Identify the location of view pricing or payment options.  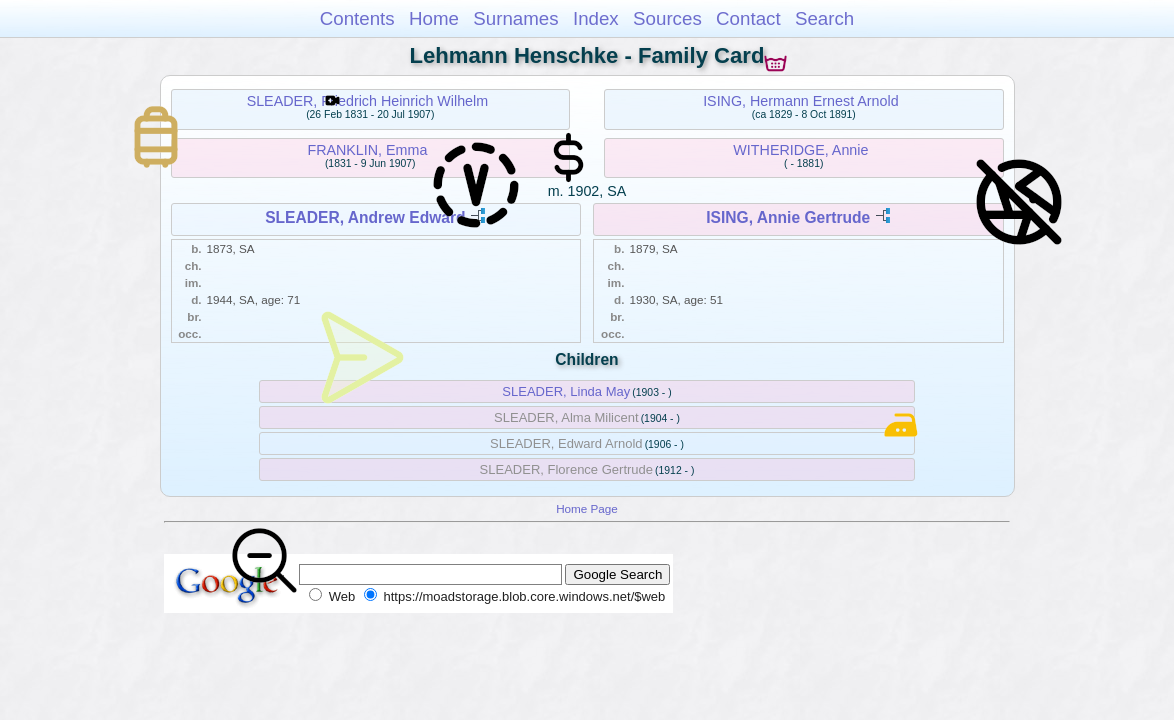
(568, 157).